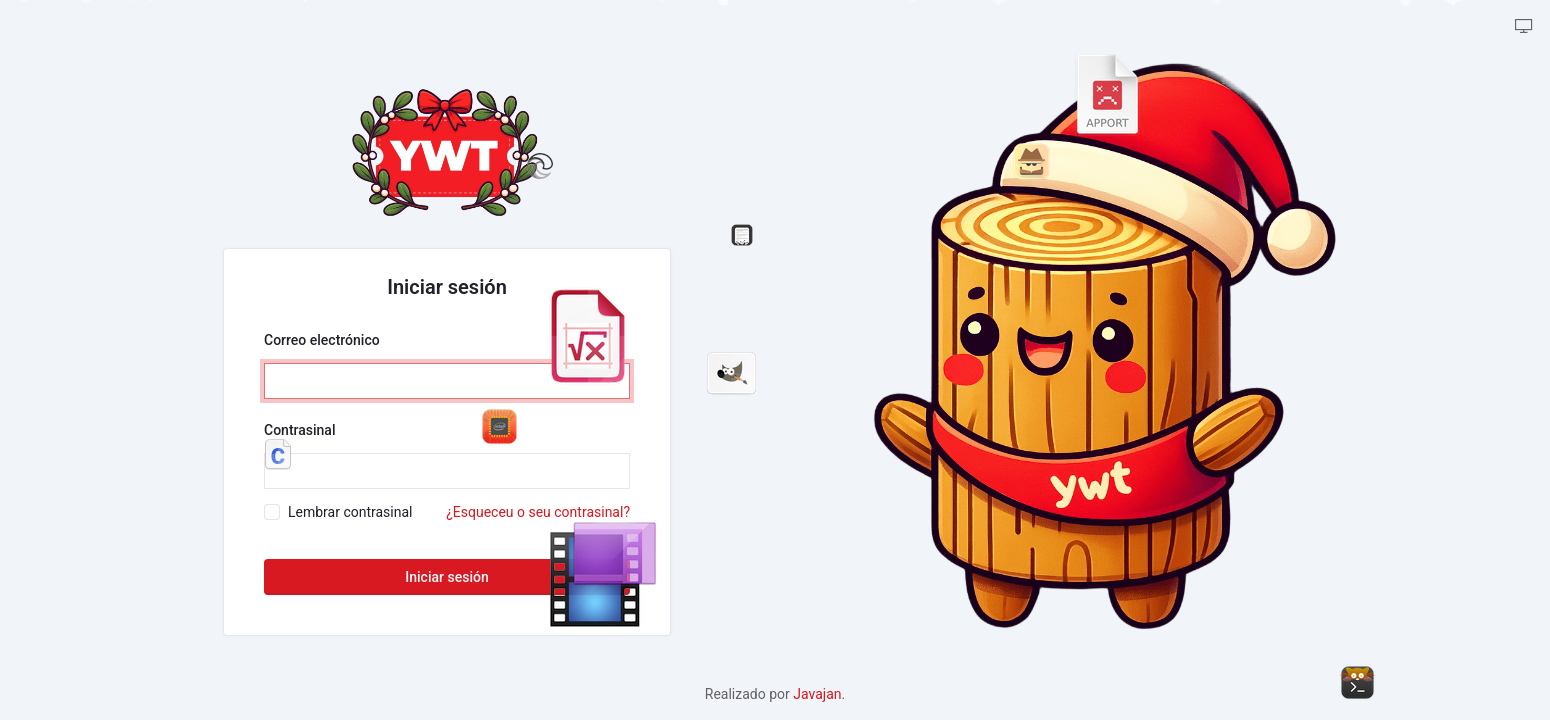 This screenshot has height=720, width=1550. Describe the element at coordinates (1357, 682) in the screenshot. I see `open kitty terminal emulator` at that location.